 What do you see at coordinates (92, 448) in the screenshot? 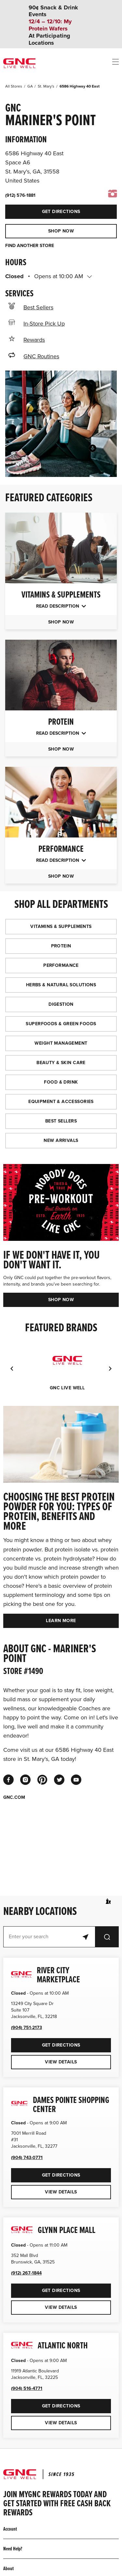
I see `download a file or content` at bounding box center [92, 448].